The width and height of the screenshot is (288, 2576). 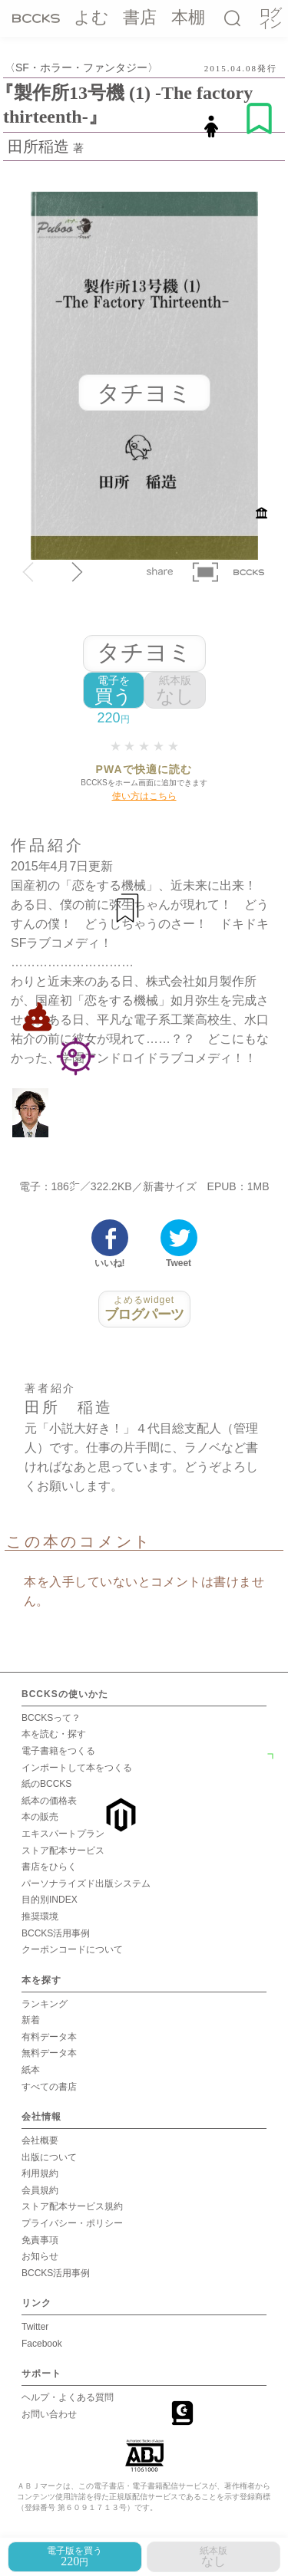 I want to click on indicates child or kid-friendly content, so click(x=211, y=127).